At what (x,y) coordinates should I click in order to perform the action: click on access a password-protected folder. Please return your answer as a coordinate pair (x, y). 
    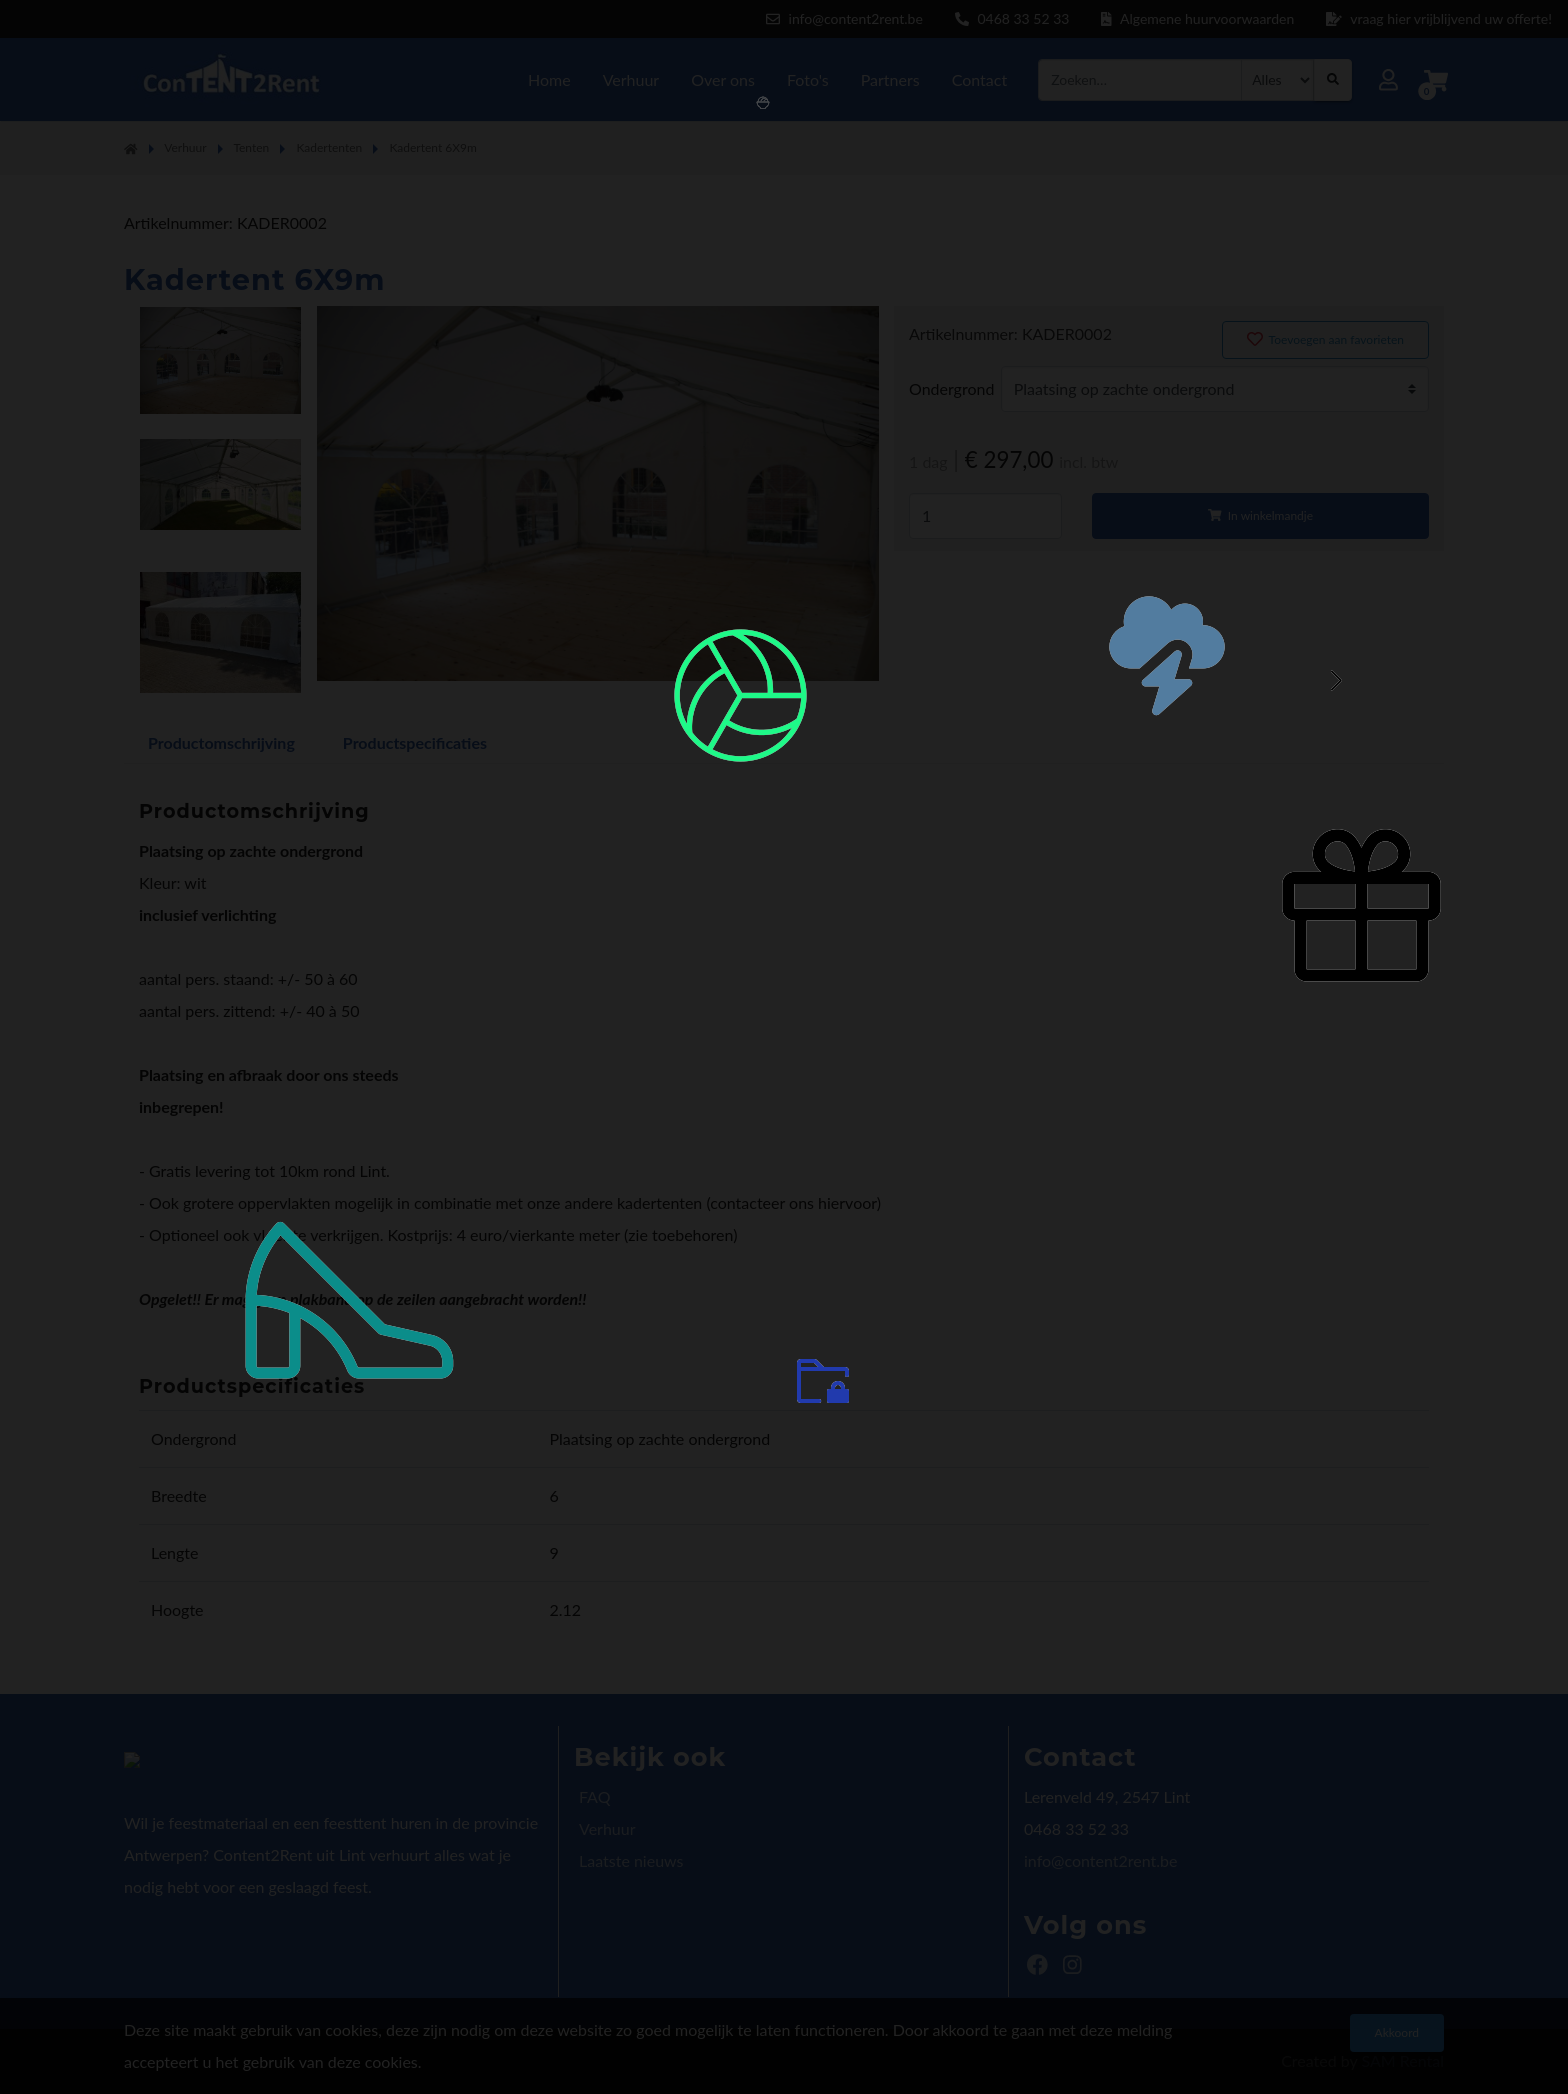
    Looking at the image, I should click on (823, 1381).